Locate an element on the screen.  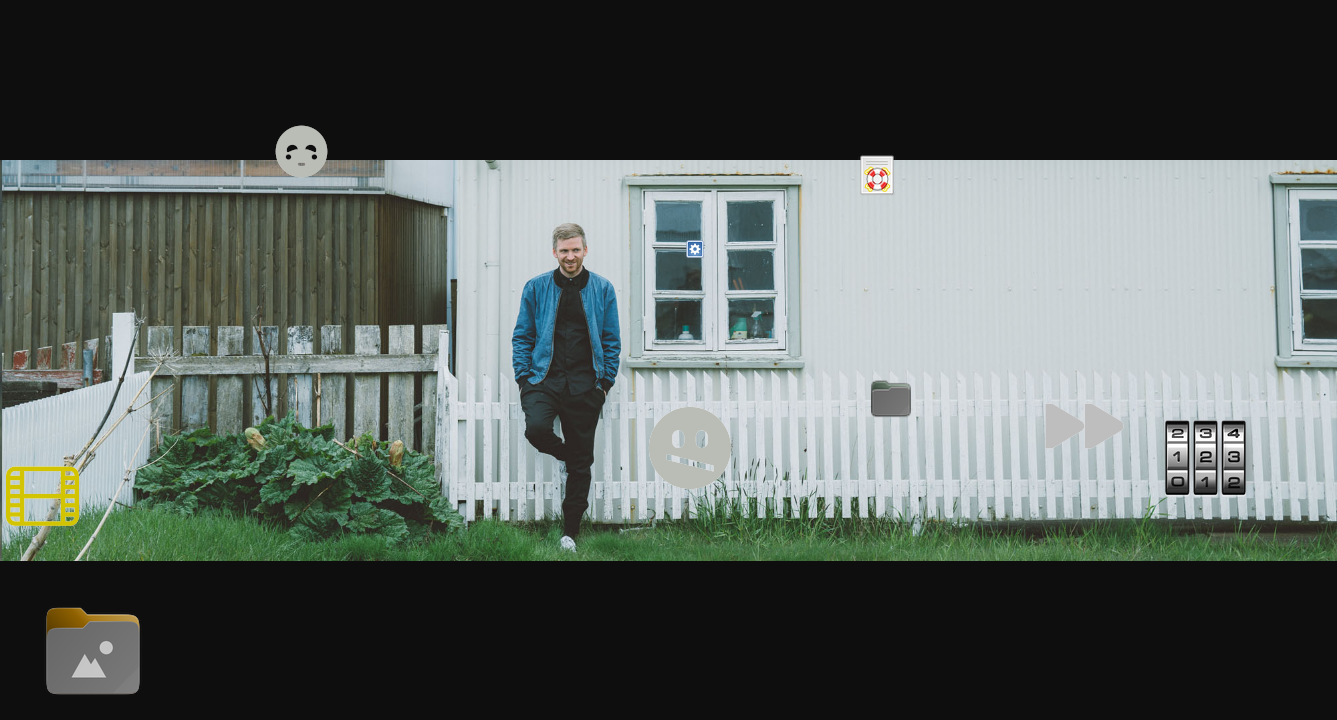
open video player application is located at coordinates (42, 498).